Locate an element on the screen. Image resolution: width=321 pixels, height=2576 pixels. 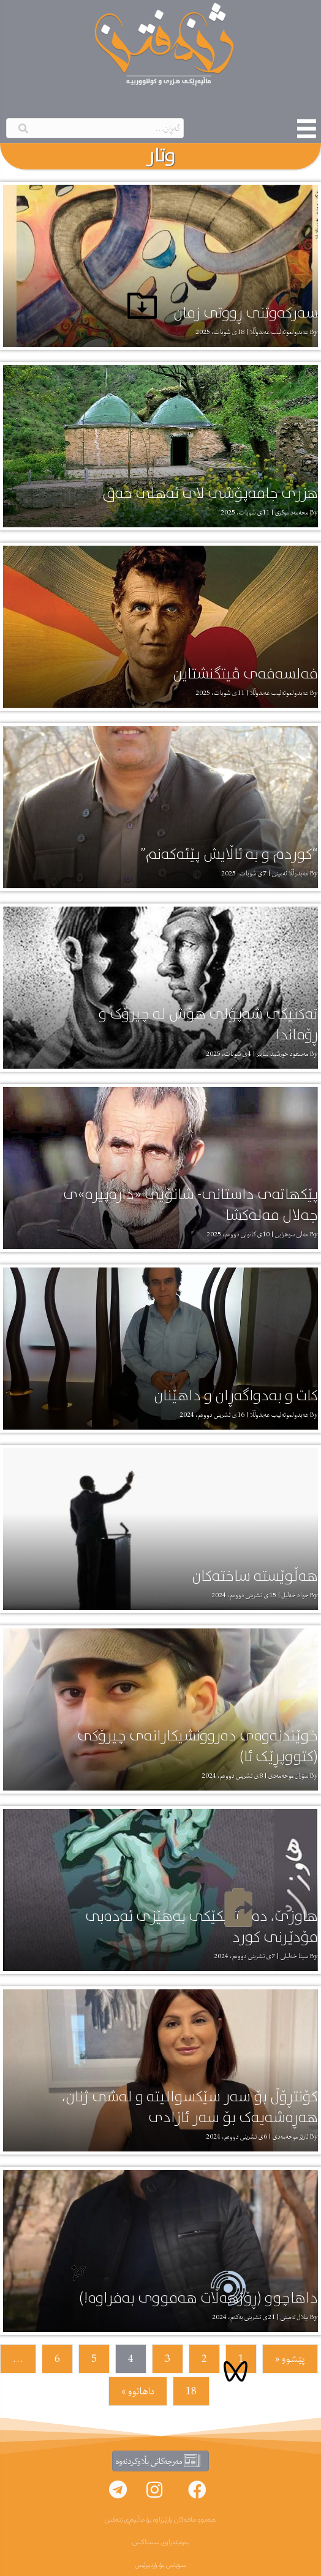
share battery power with another device is located at coordinates (238, 1907).